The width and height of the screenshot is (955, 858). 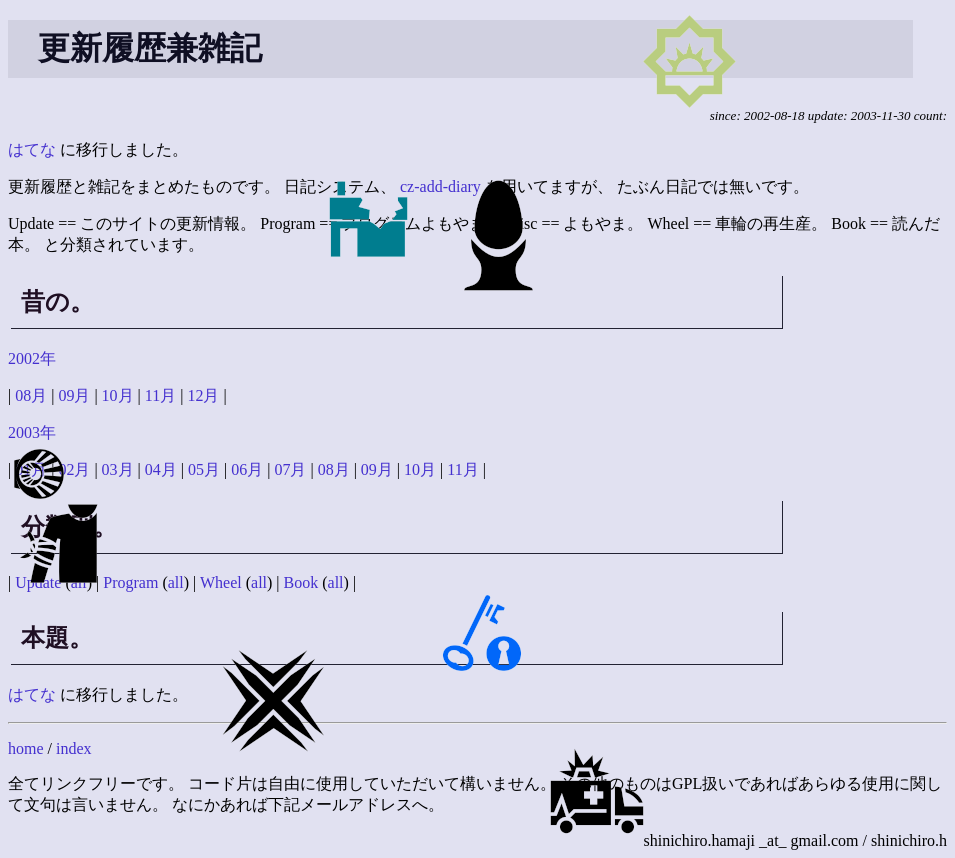 What do you see at coordinates (57, 543) in the screenshot?
I see `report an injury or health issue` at bounding box center [57, 543].